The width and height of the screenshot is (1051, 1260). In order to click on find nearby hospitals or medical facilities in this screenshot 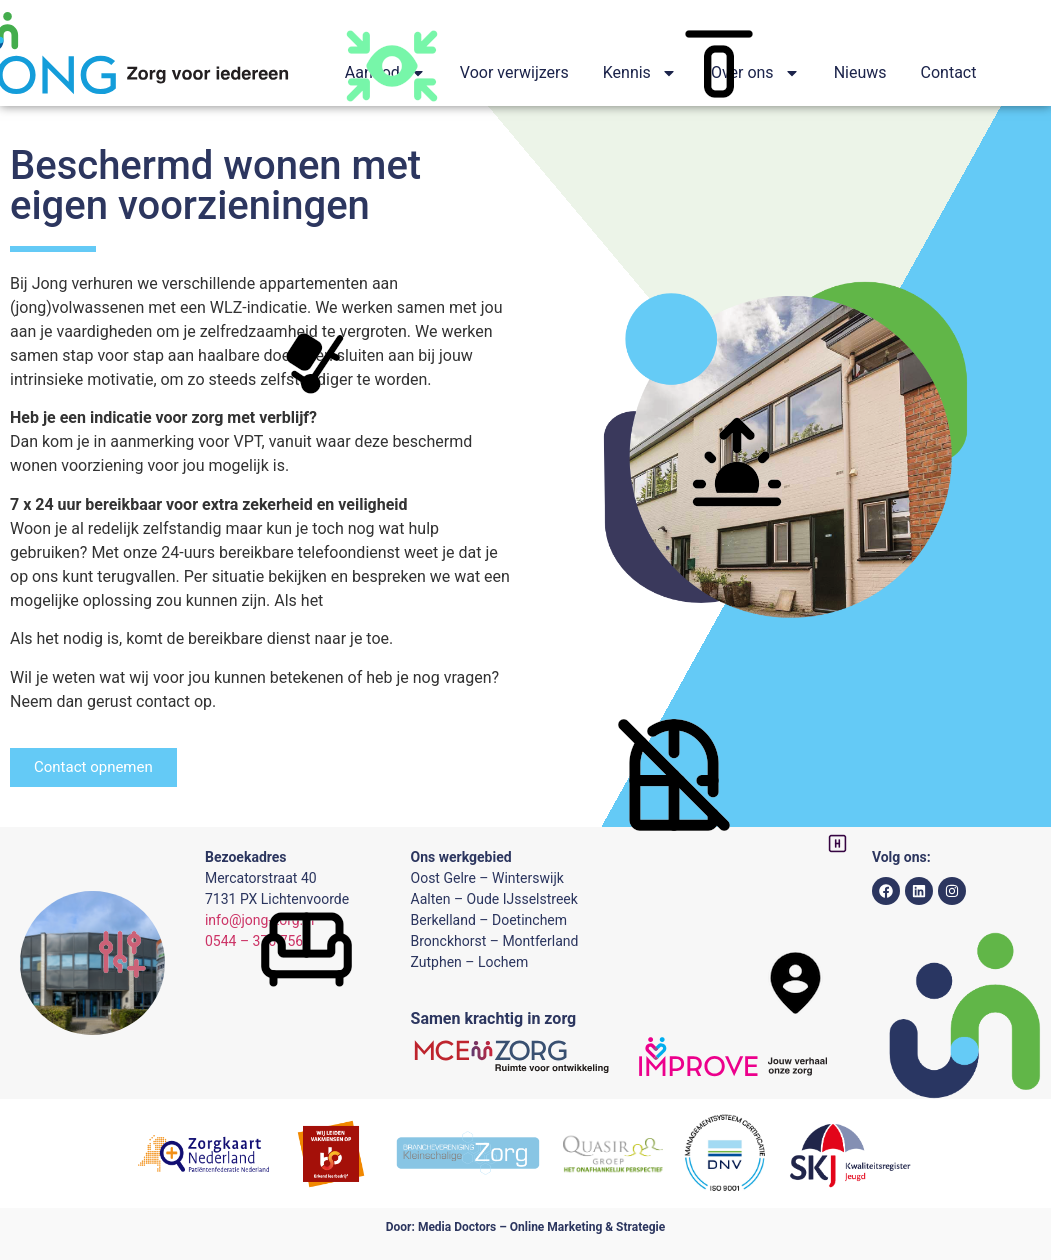, I will do `click(837, 843)`.